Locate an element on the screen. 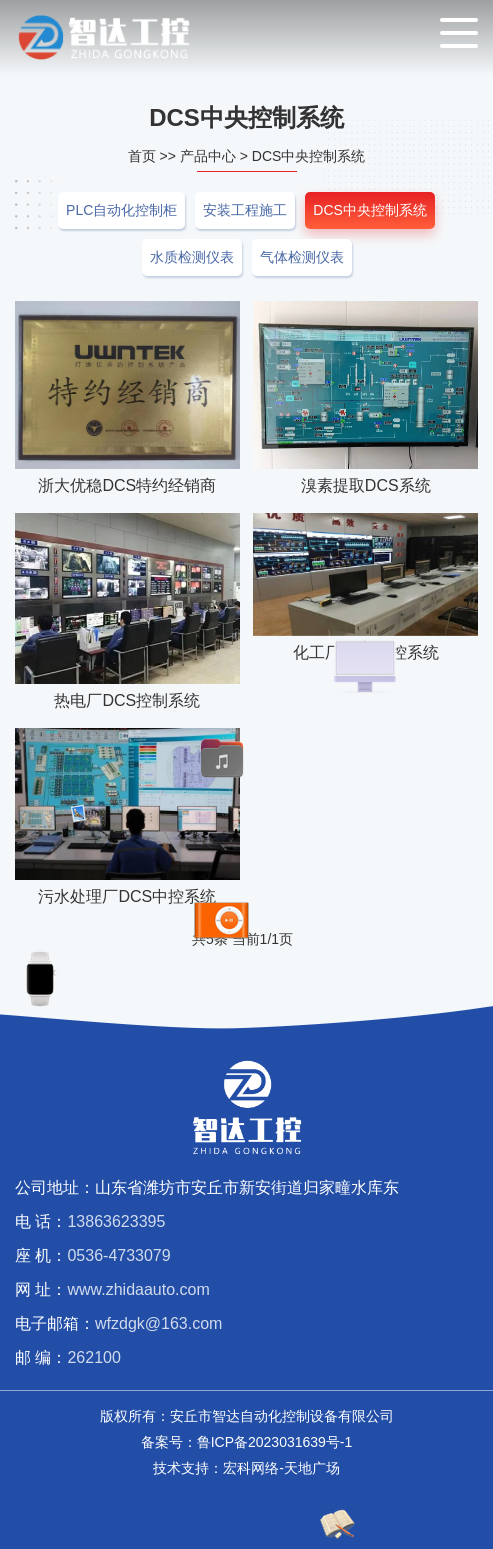 This screenshot has width=493, height=1549. iPod shuffle device connected is located at coordinates (221, 910).